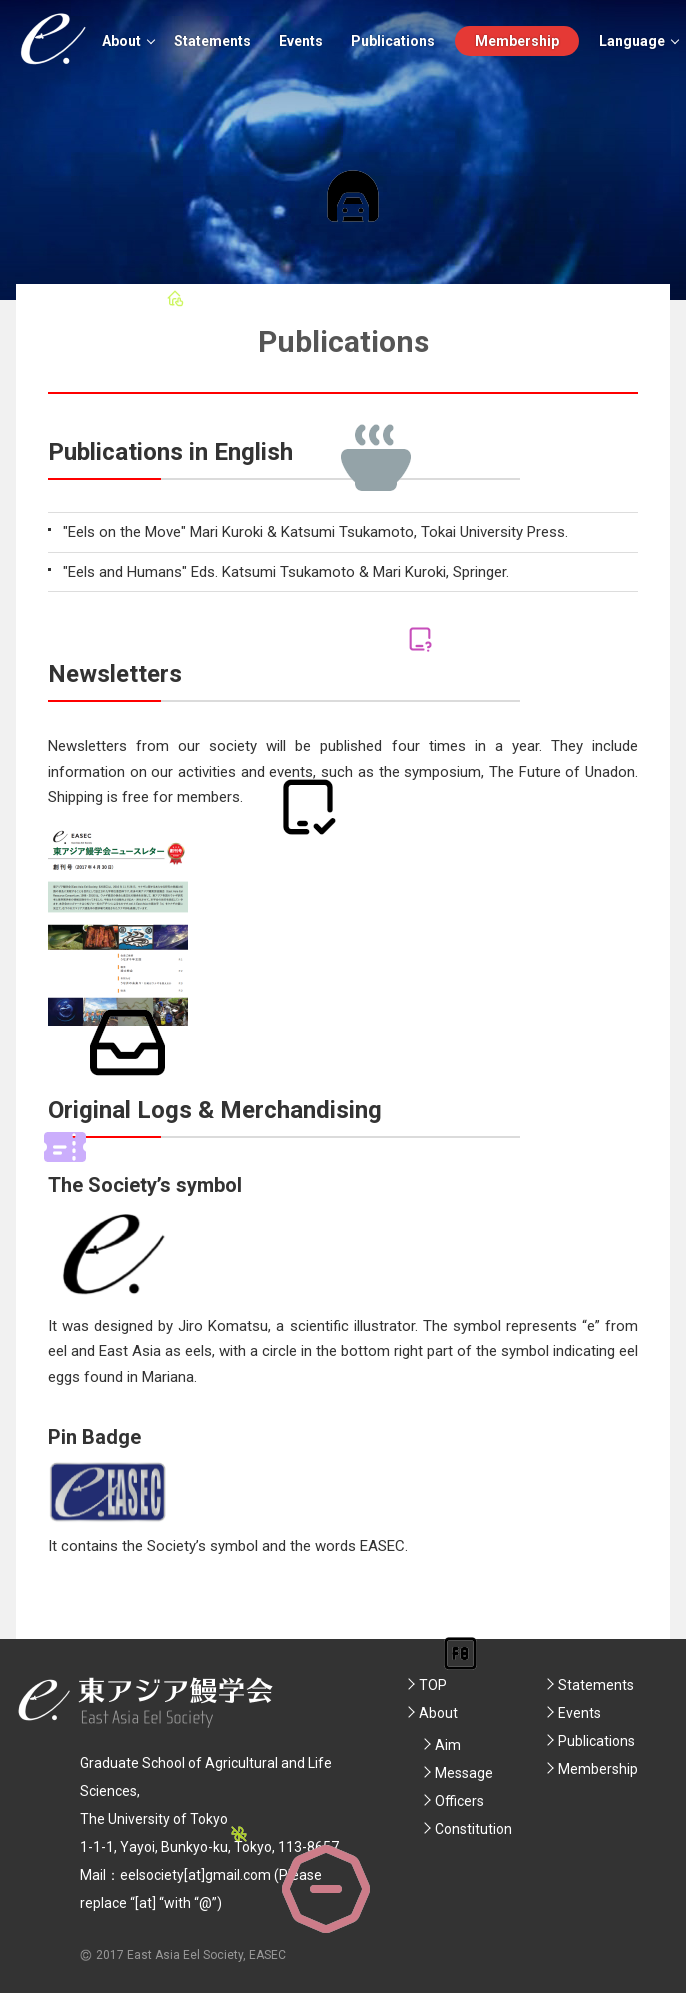 The width and height of the screenshot is (686, 2009). Describe the element at coordinates (460, 1653) in the screenshot. I see `select function key F8` at that location.